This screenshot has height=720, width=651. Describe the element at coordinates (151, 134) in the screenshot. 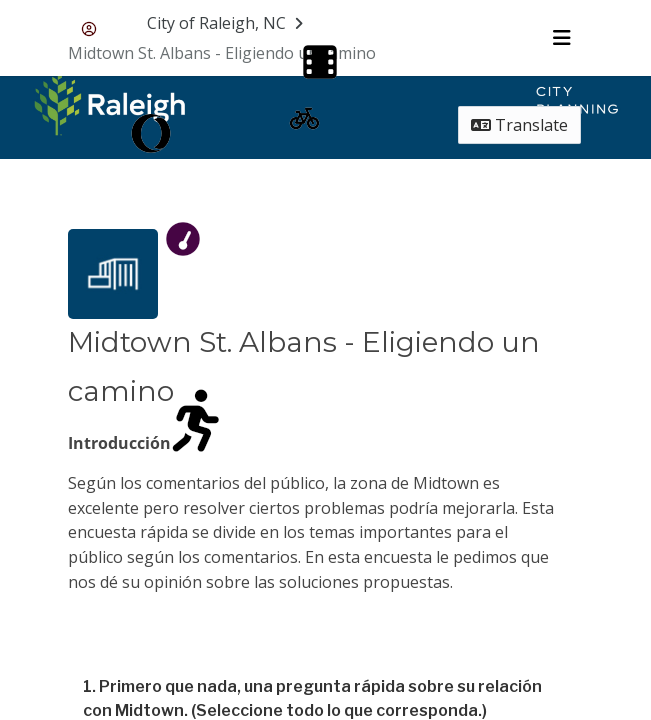

I see `open Opera browser` at that location.